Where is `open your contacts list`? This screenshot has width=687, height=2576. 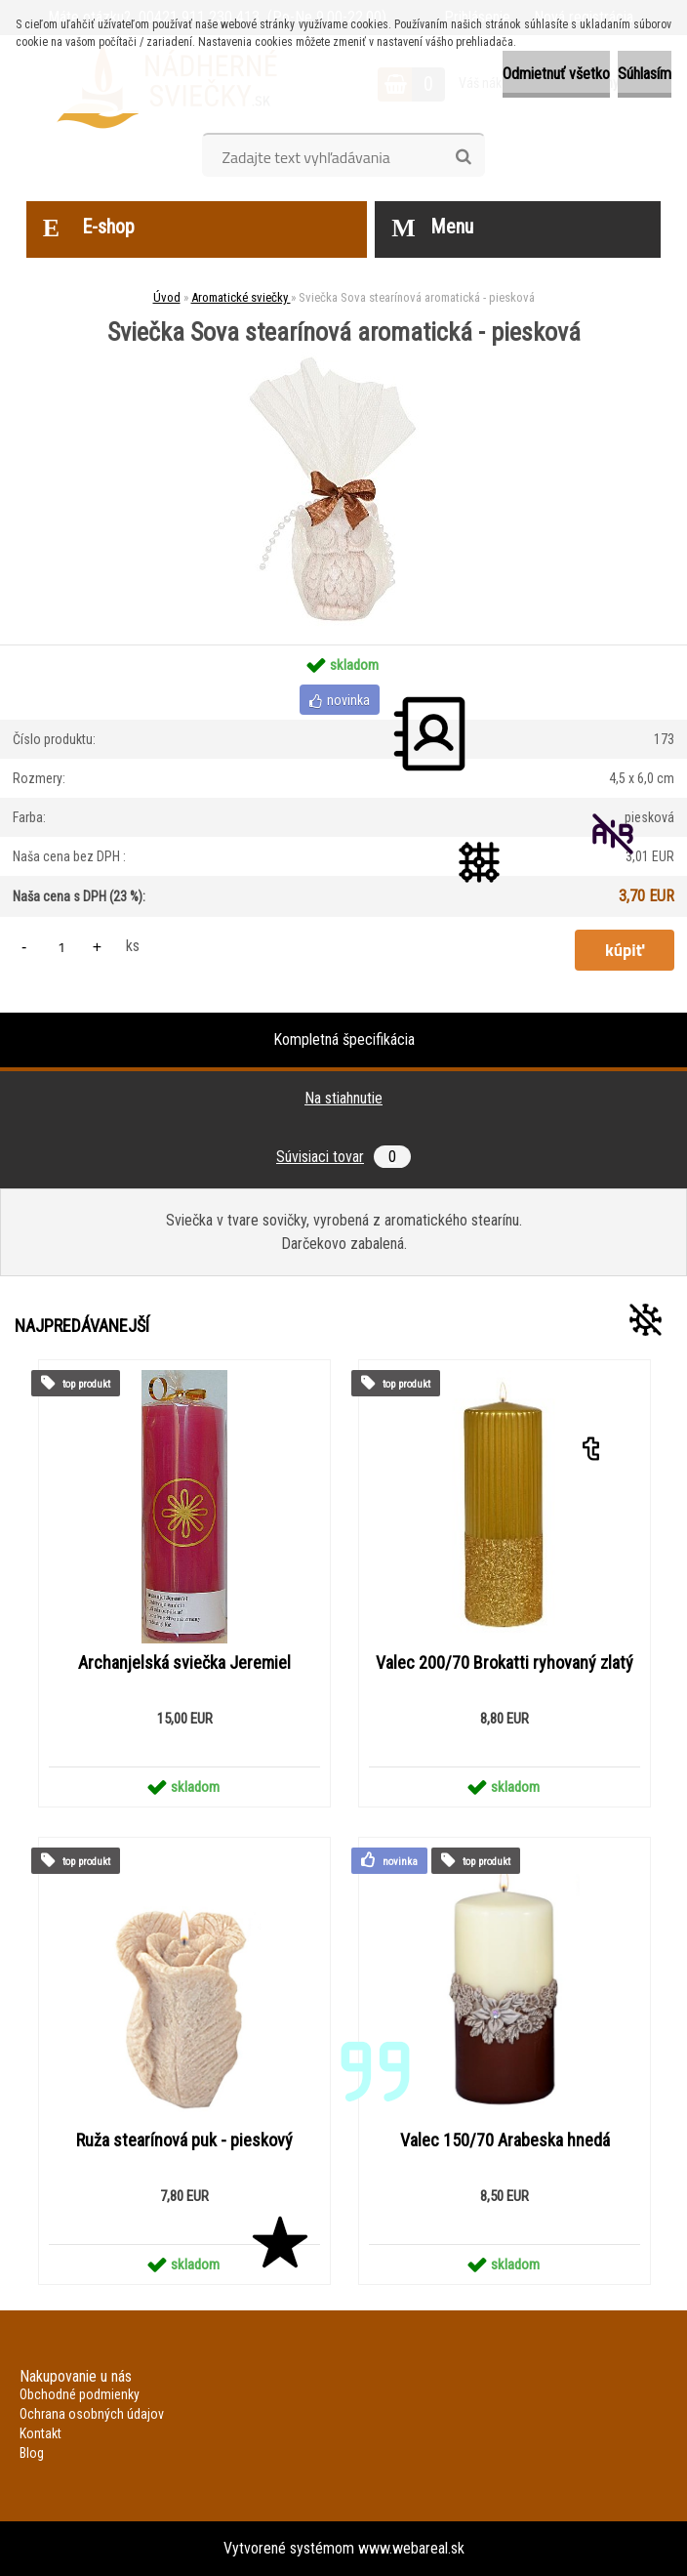
open your contacts list is located at coordinates (430, 733).